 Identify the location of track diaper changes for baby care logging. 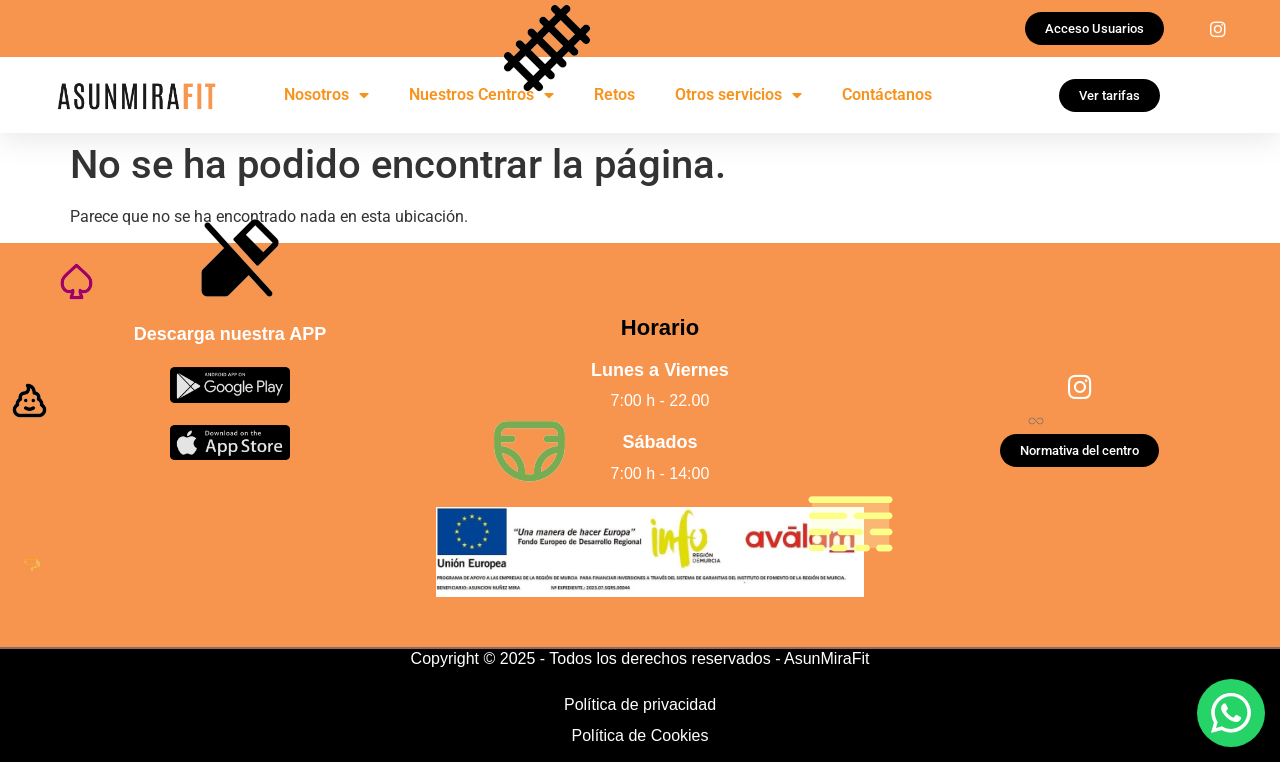
(529, 449).